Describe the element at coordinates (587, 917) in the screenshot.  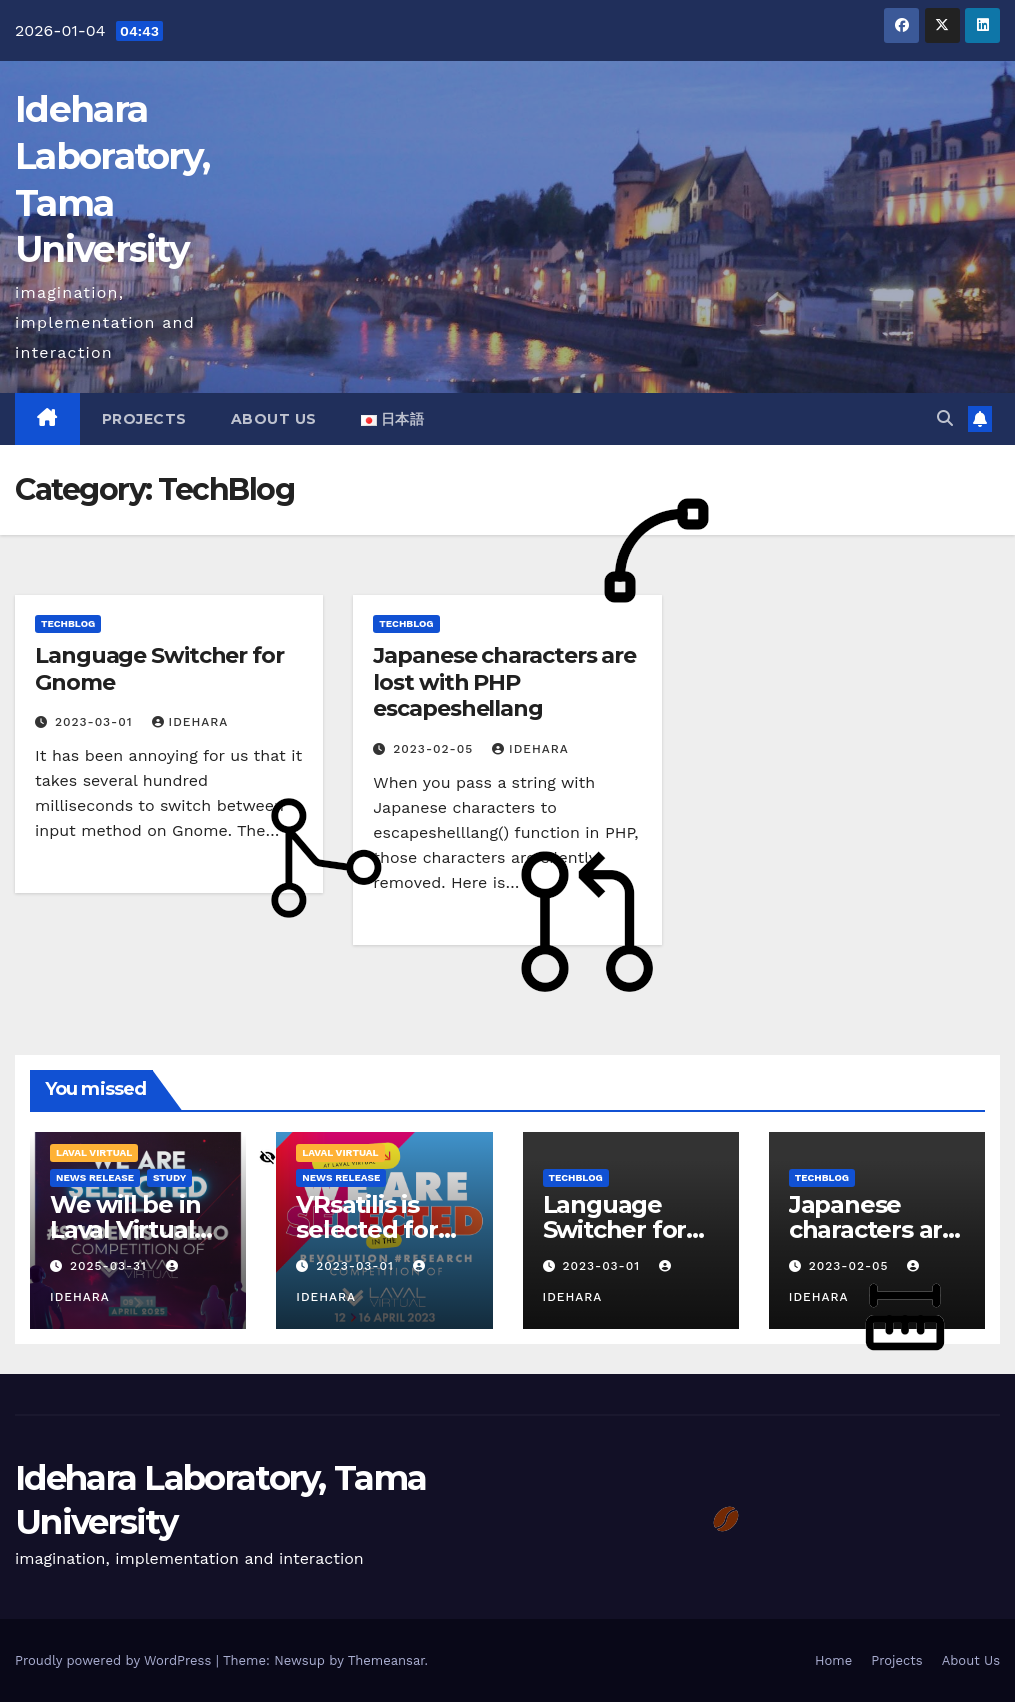
I see `create a new pull request` at that location.